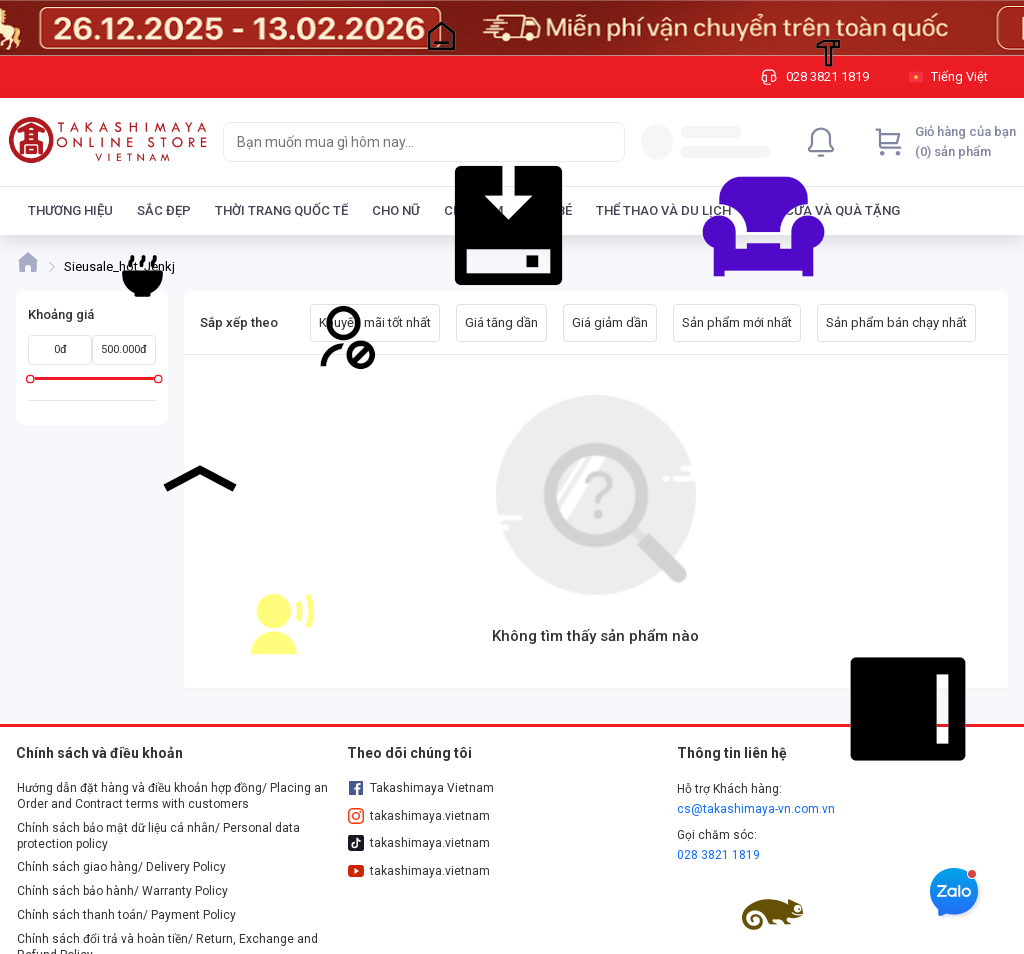 The width and height of the screenshot is (1024, 954). I want to click on block or ban a user, so click(343, 337).